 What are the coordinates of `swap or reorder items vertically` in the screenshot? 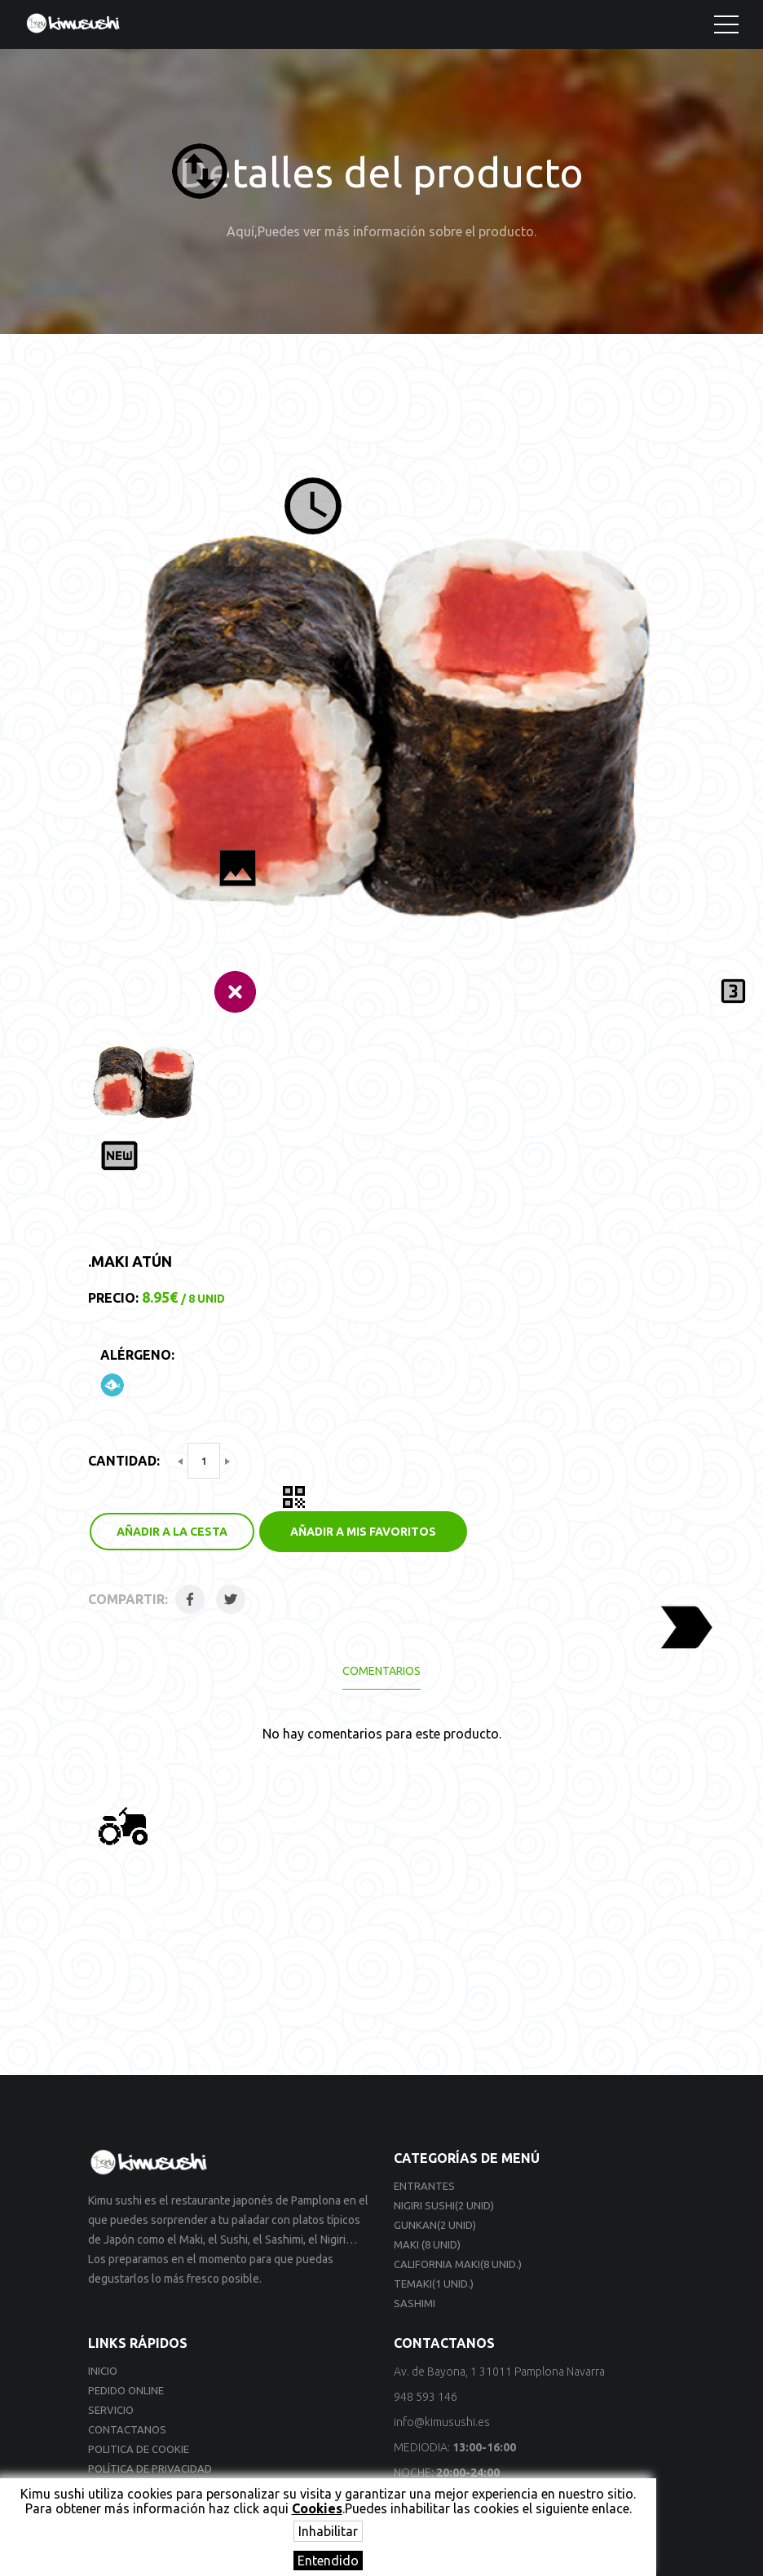 It's located at (200, 171).